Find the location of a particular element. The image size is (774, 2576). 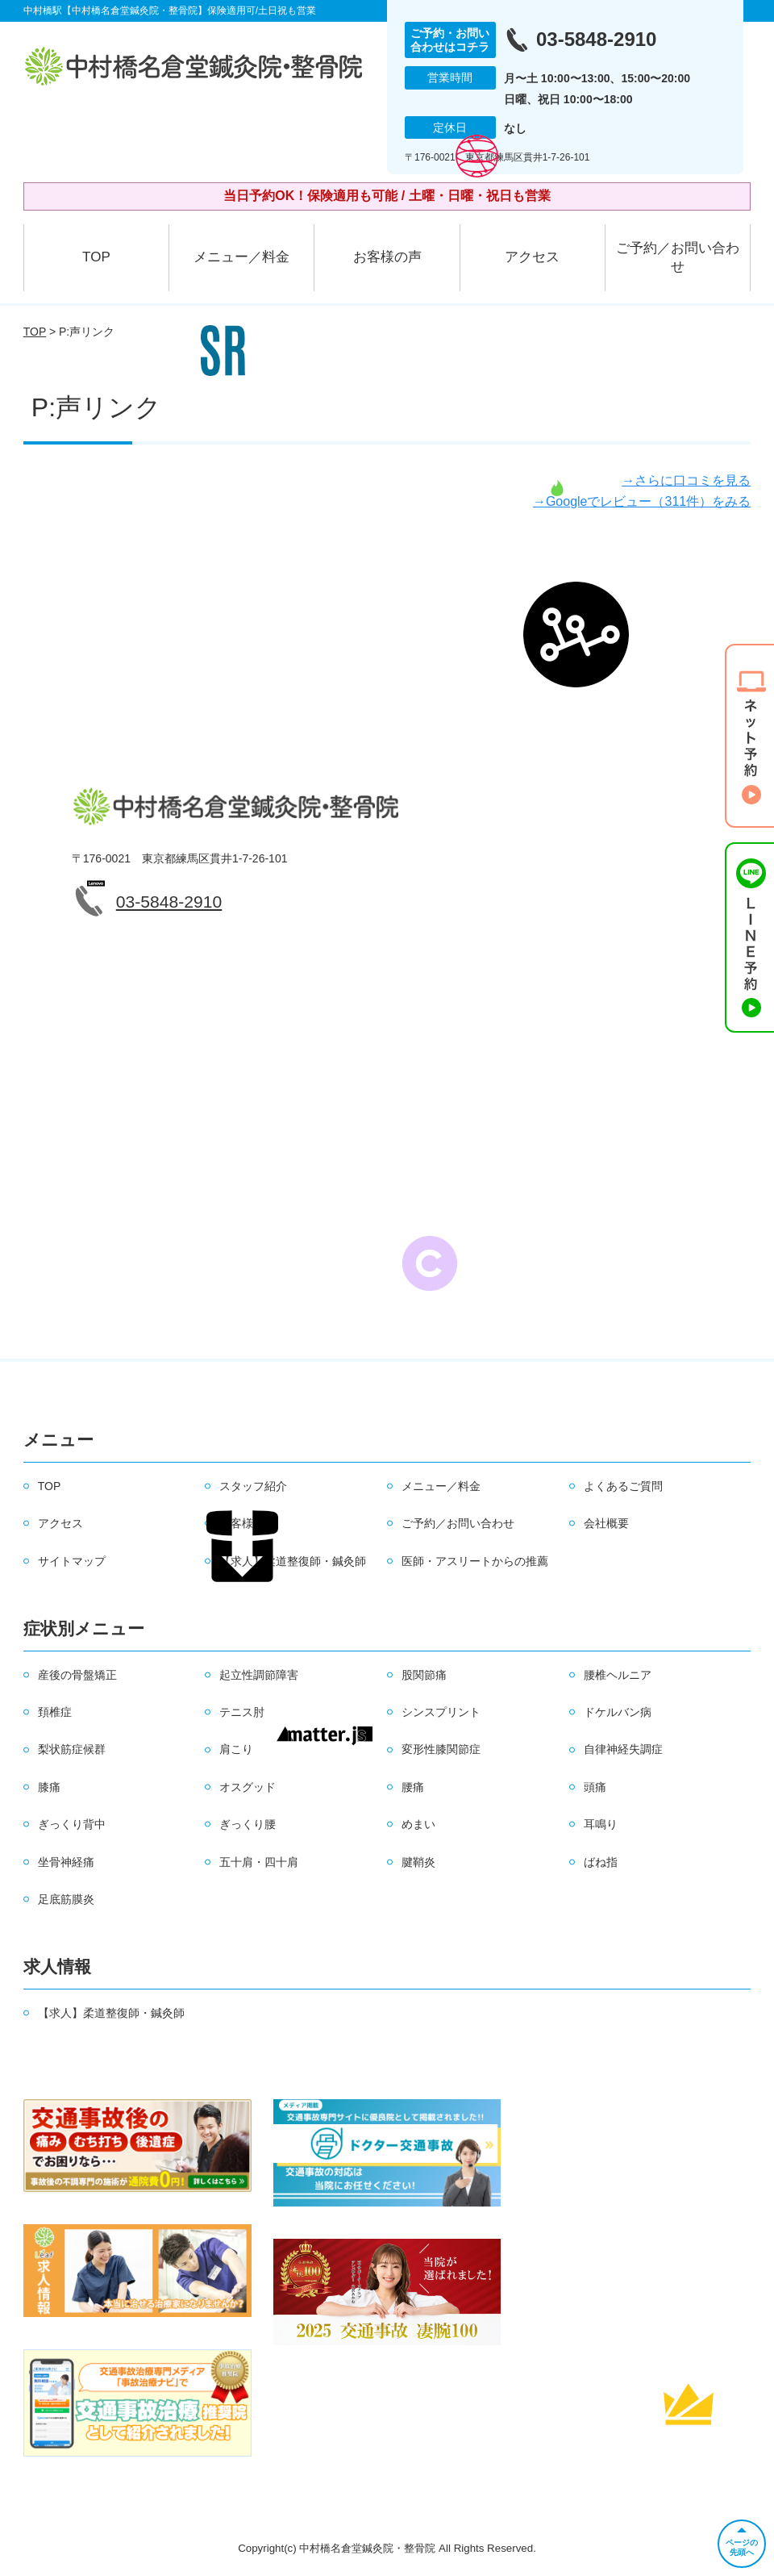

open namuwiki website is located at coordinates (576, 634).